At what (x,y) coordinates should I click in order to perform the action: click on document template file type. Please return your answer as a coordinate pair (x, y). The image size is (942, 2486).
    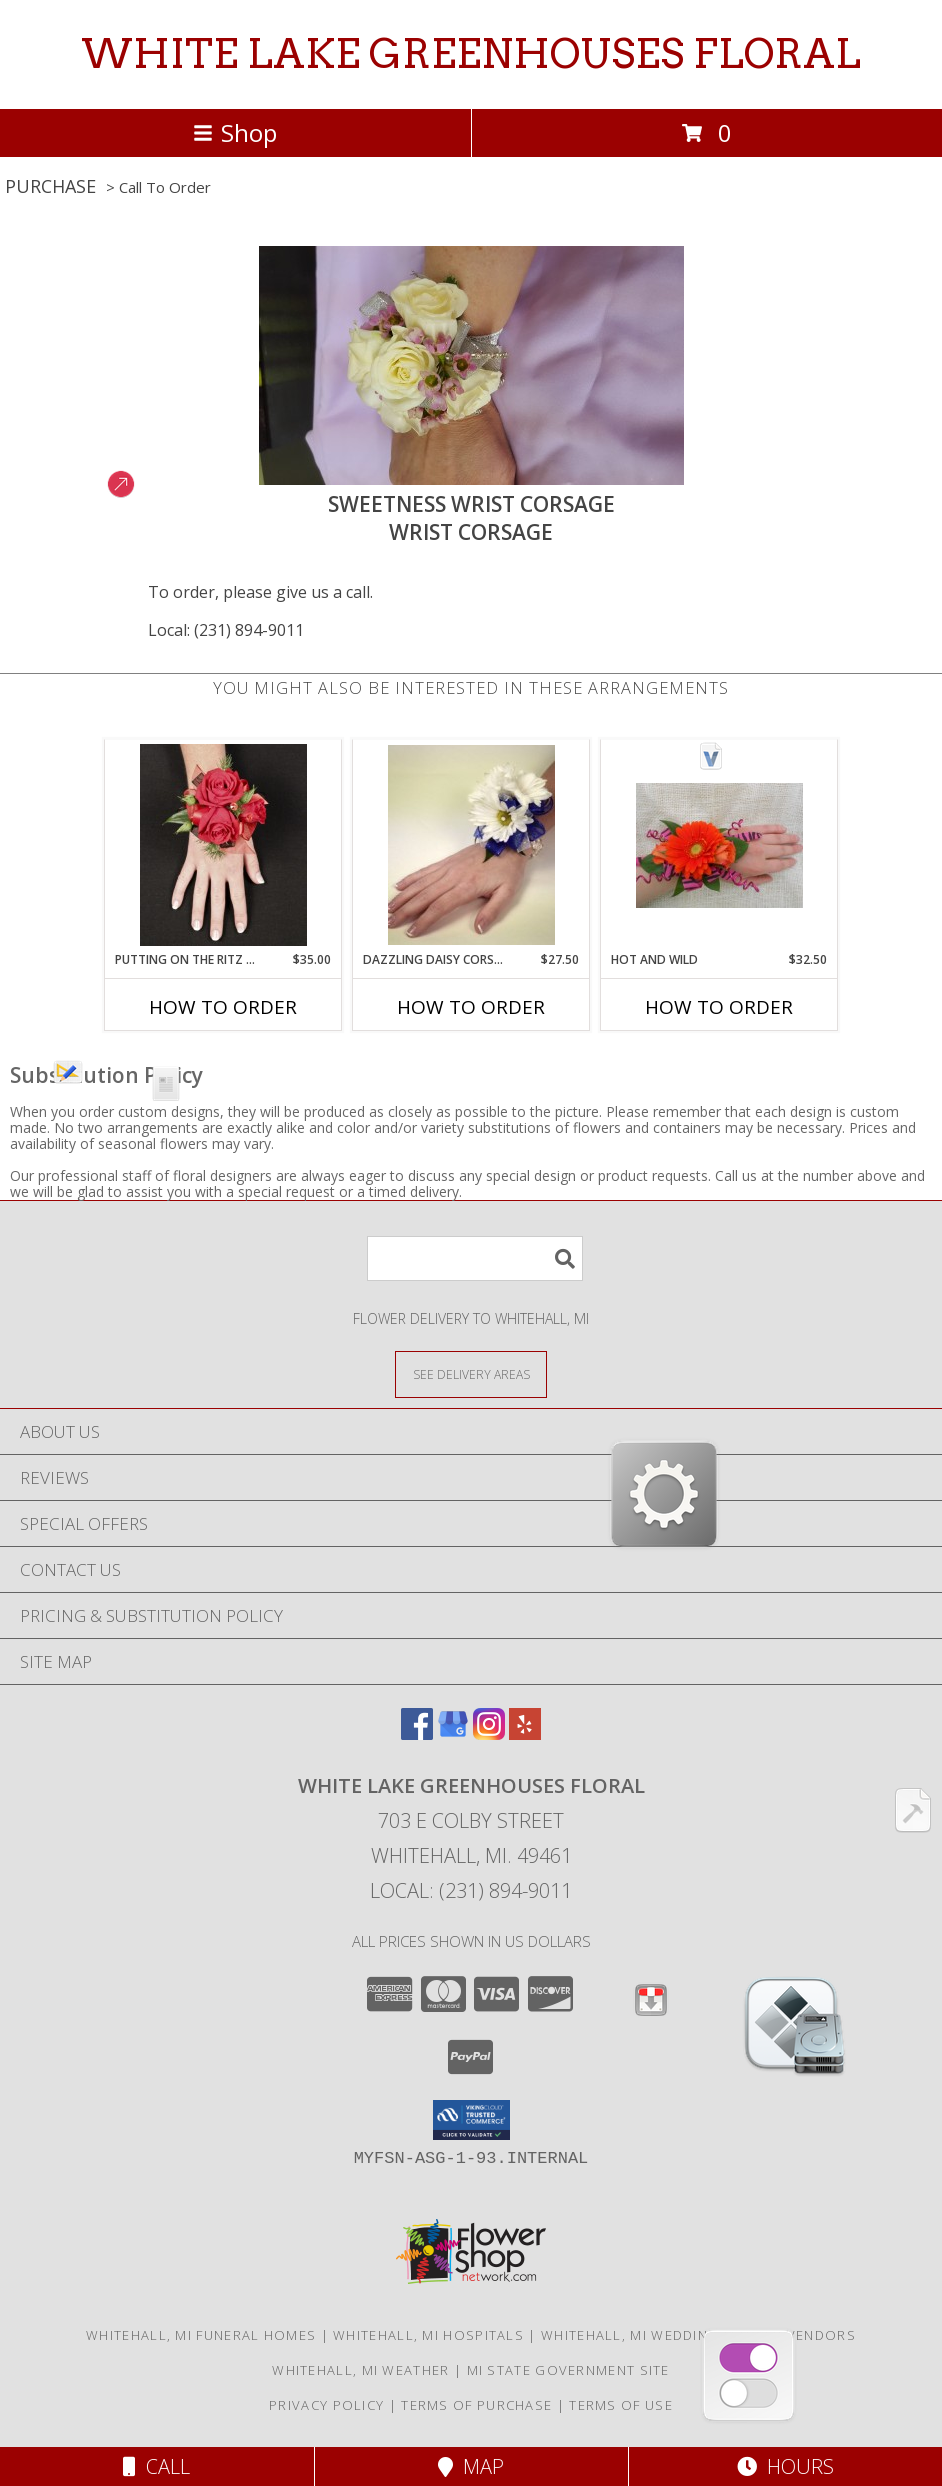
    Looking at the image, I should click on (166, 1084).